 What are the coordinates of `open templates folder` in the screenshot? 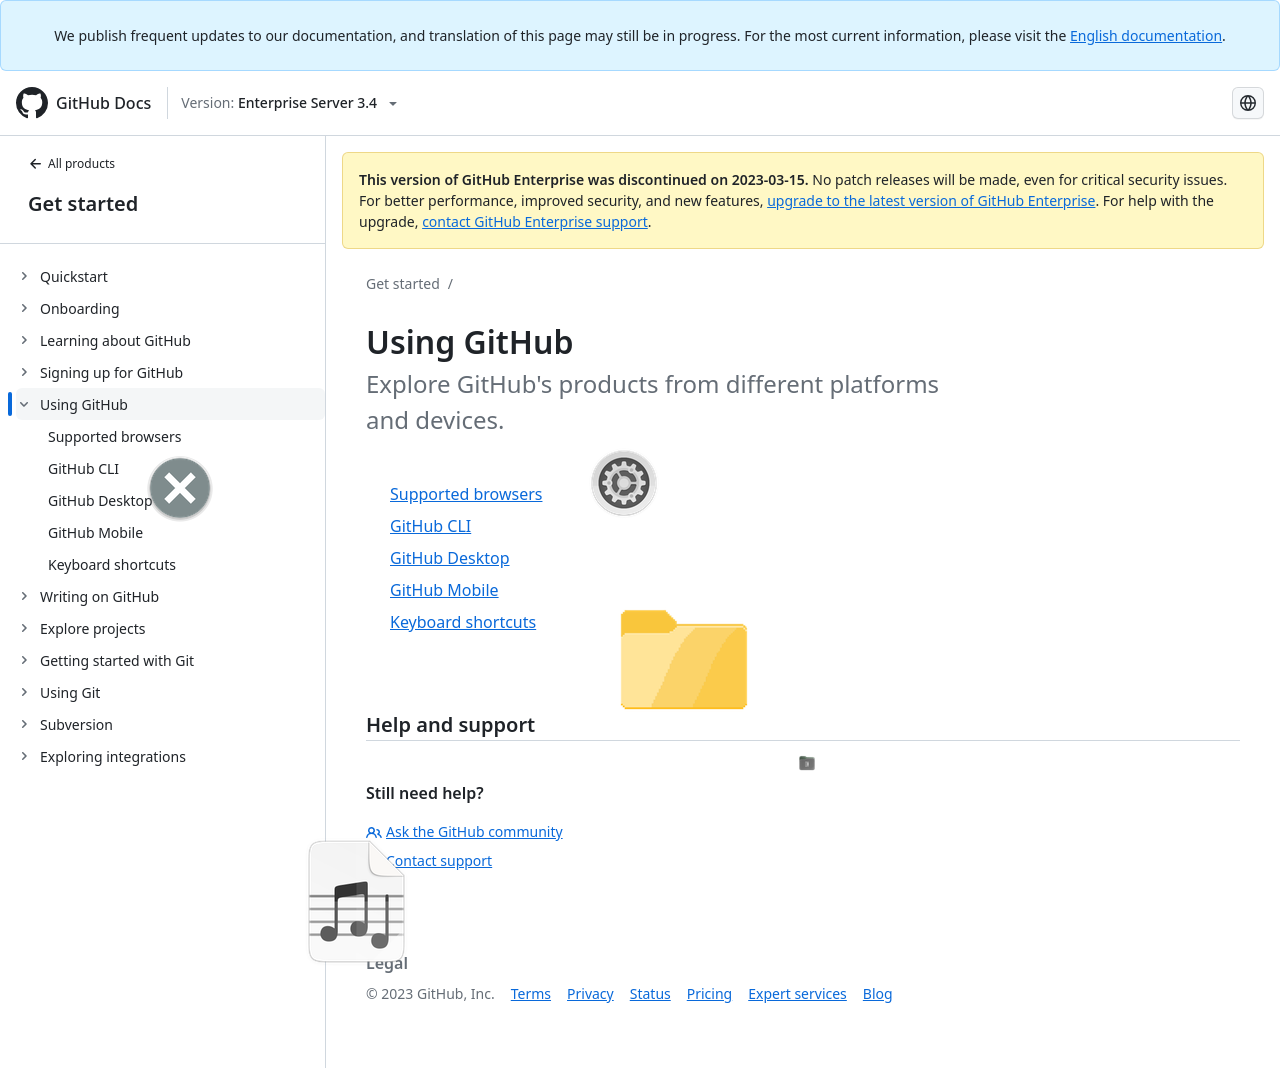 It's located at (807, 763).